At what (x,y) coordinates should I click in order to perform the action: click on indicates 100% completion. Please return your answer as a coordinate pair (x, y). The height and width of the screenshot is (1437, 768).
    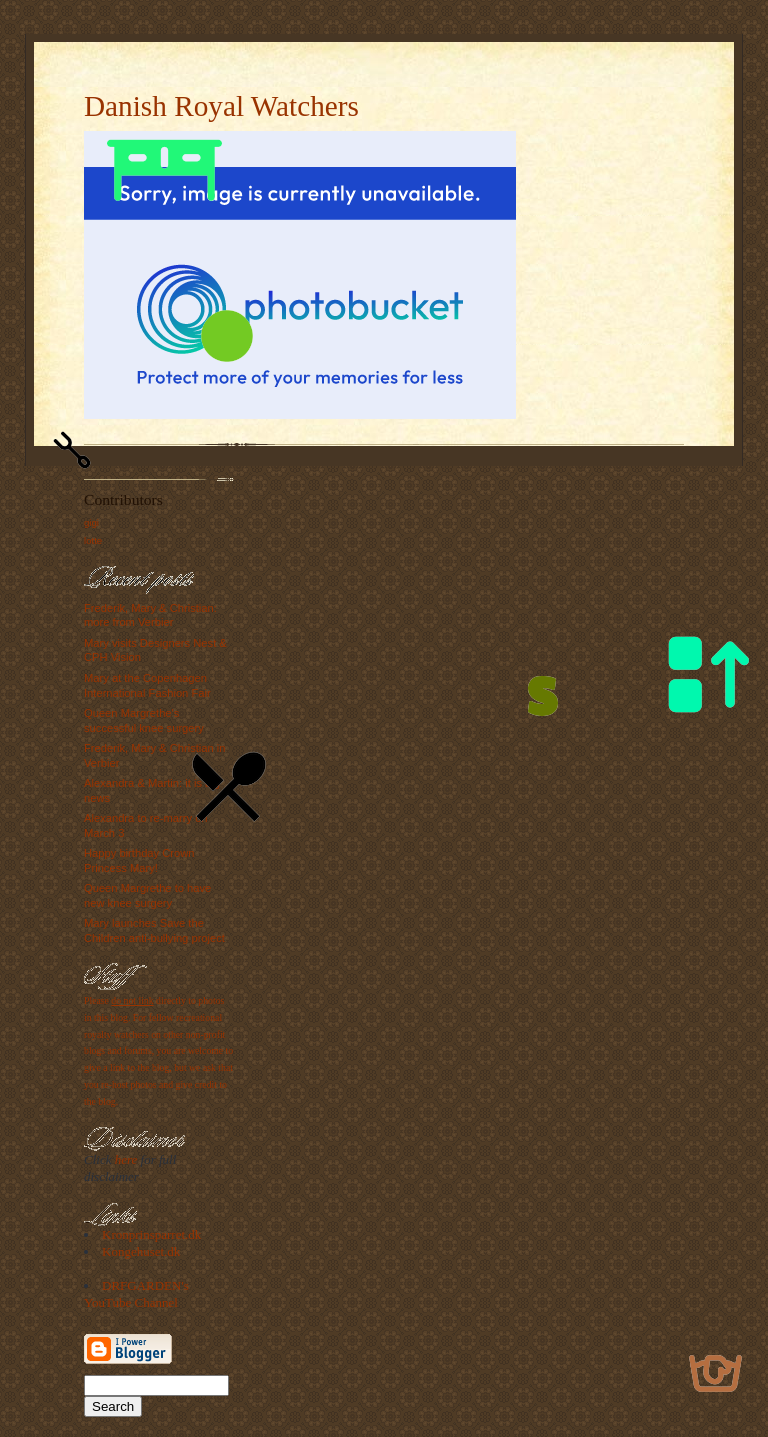
    Looking at the image, I should click on (227, 336).